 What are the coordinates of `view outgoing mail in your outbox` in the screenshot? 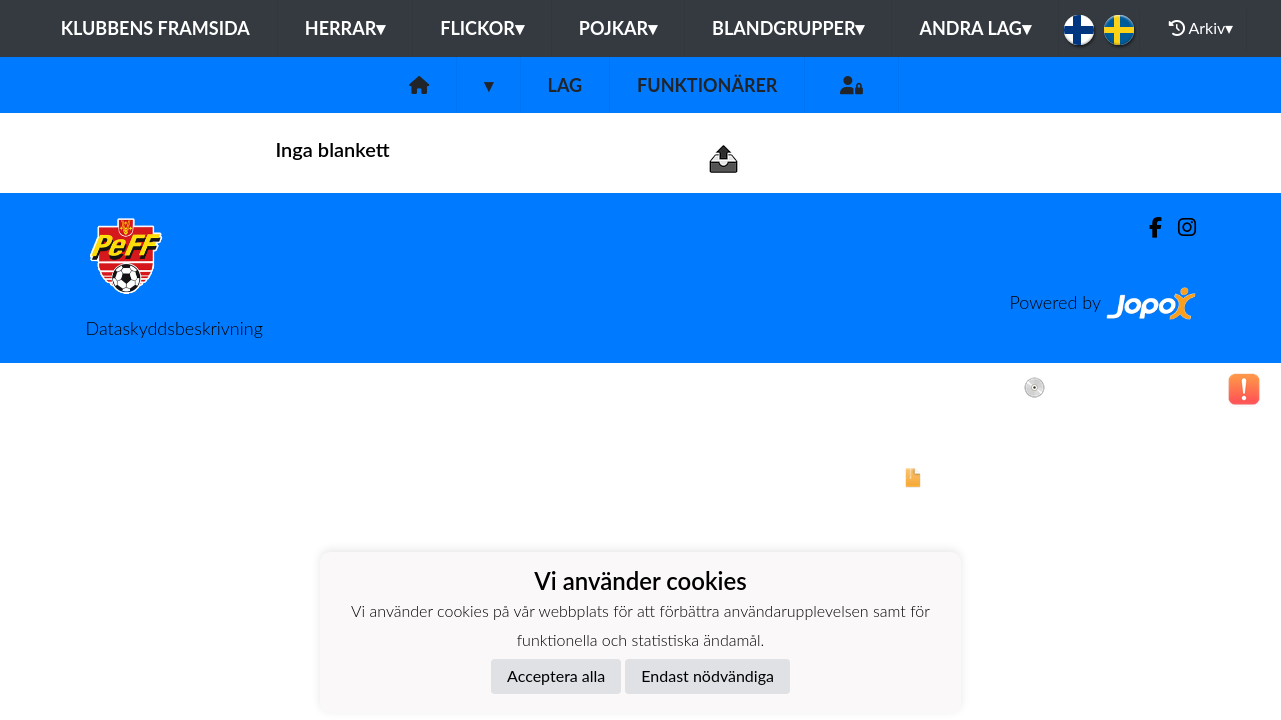 It's located at (723, 160).